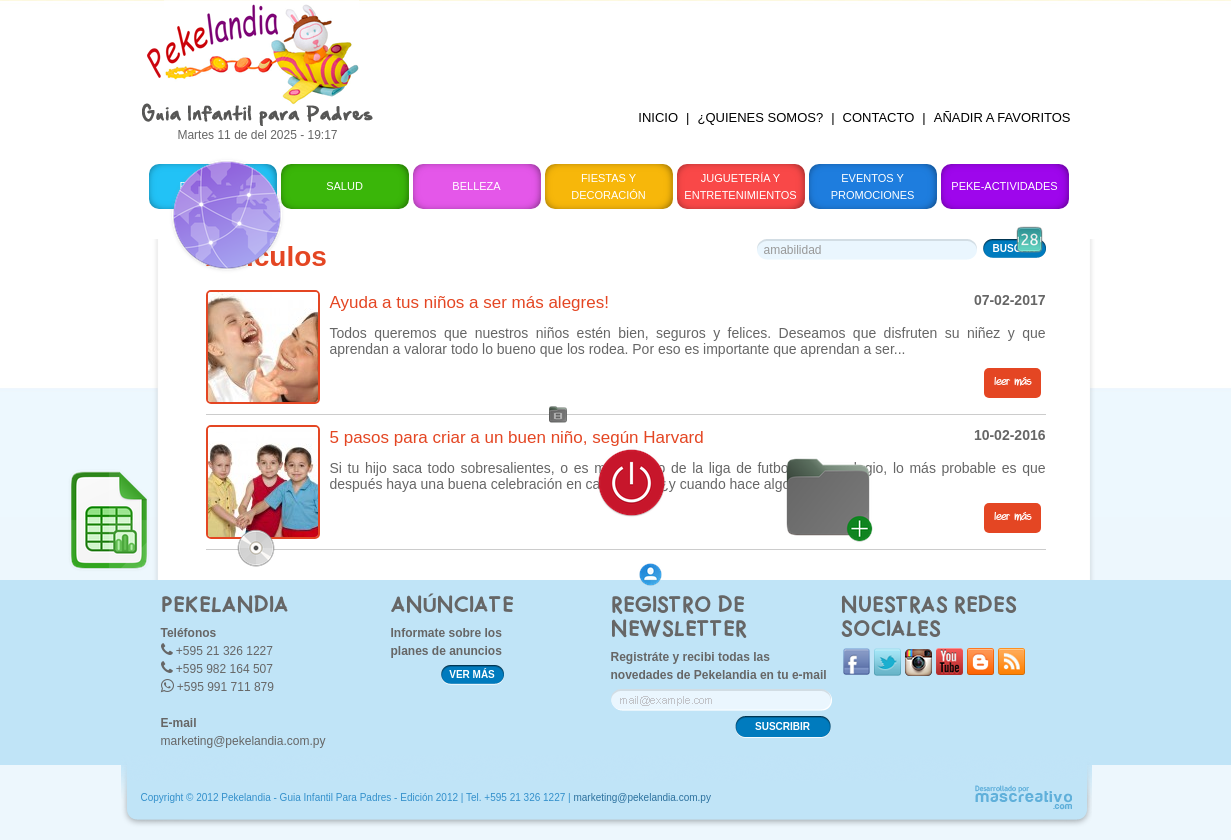 The height and width of the screenshot is (840, 1231). I want to click on create a new folder, so click(828, 497).